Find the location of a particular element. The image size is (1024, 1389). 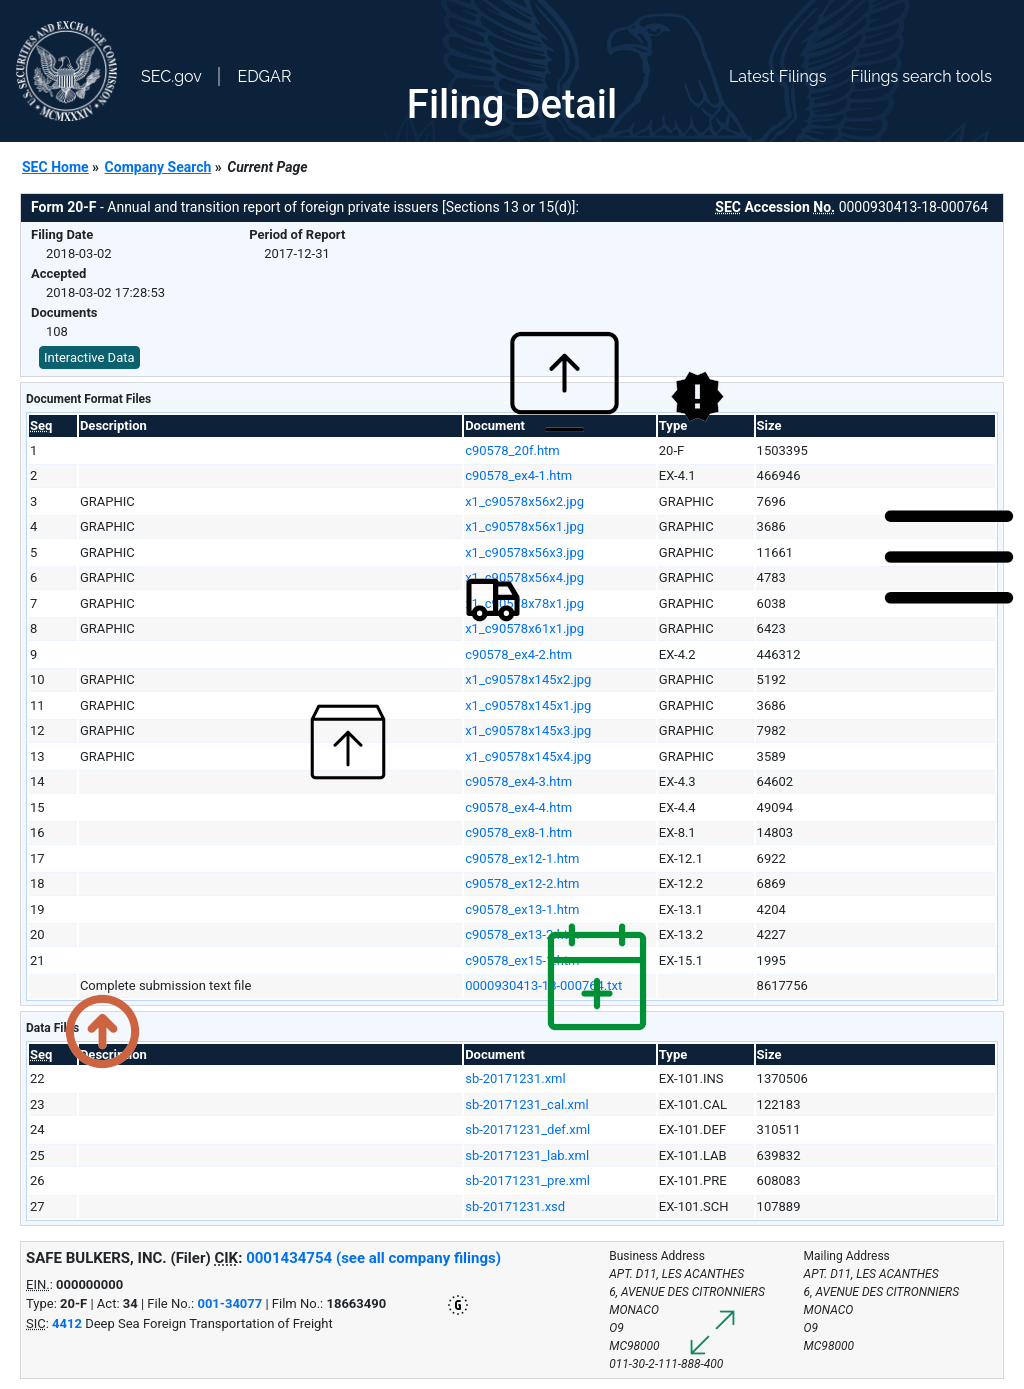

upload content to display or monitor is located at coordinates (564, 377).